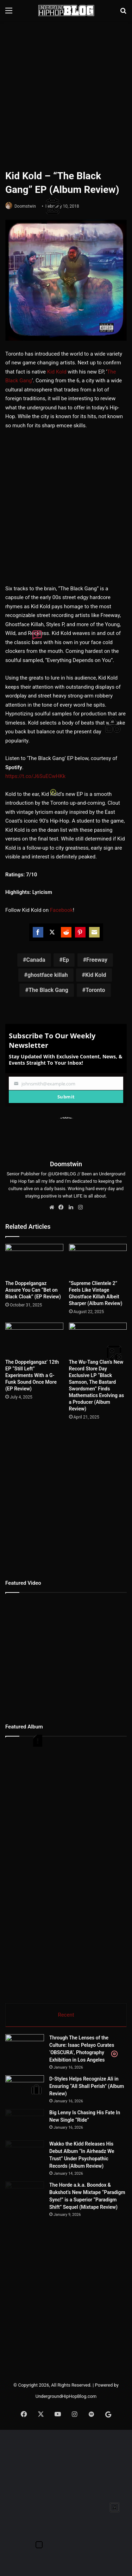  Describe the element at coordinates (52, 206) in the screenshot. I see `edit or fill out a form` at that location.